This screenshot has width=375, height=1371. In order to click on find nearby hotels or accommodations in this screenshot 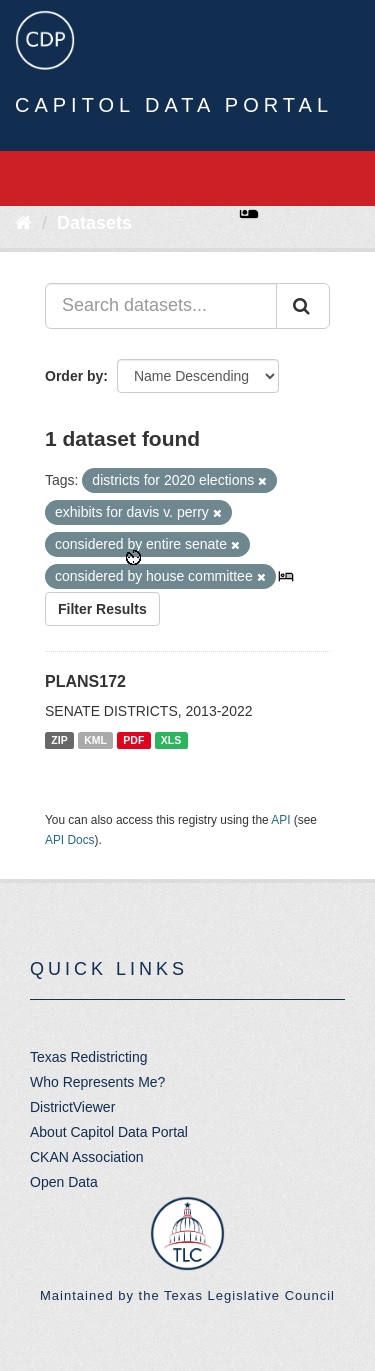, I will do `click(286, 576)`.